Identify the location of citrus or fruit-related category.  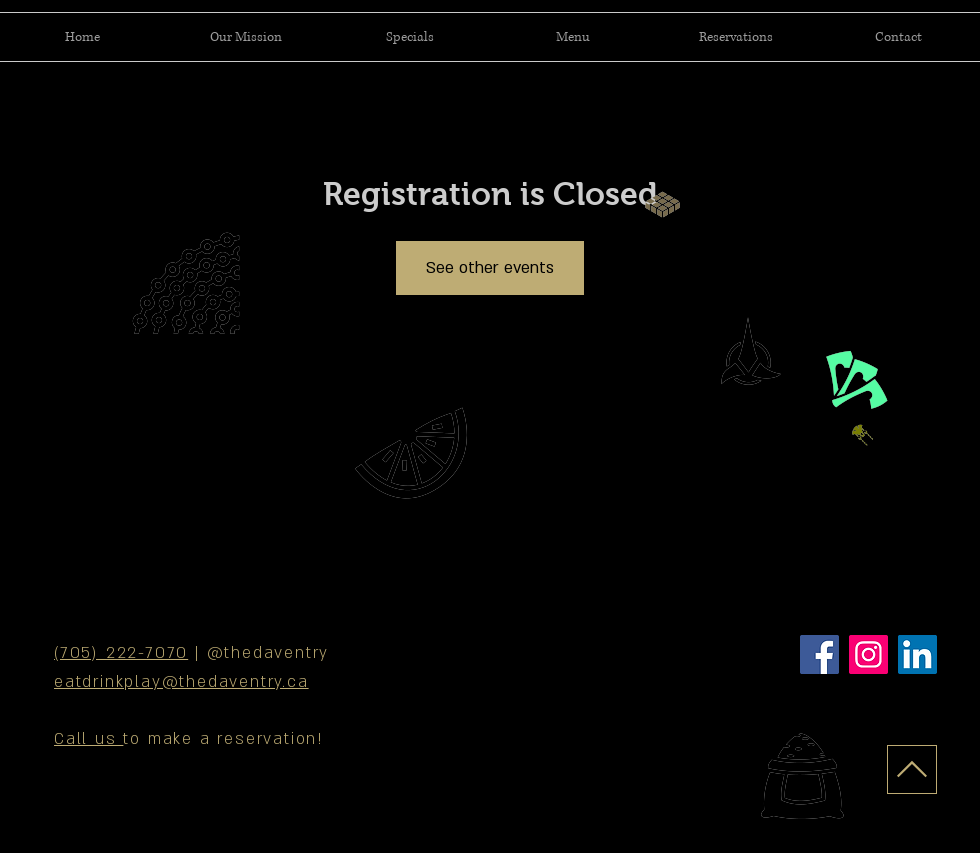
(411, 453).